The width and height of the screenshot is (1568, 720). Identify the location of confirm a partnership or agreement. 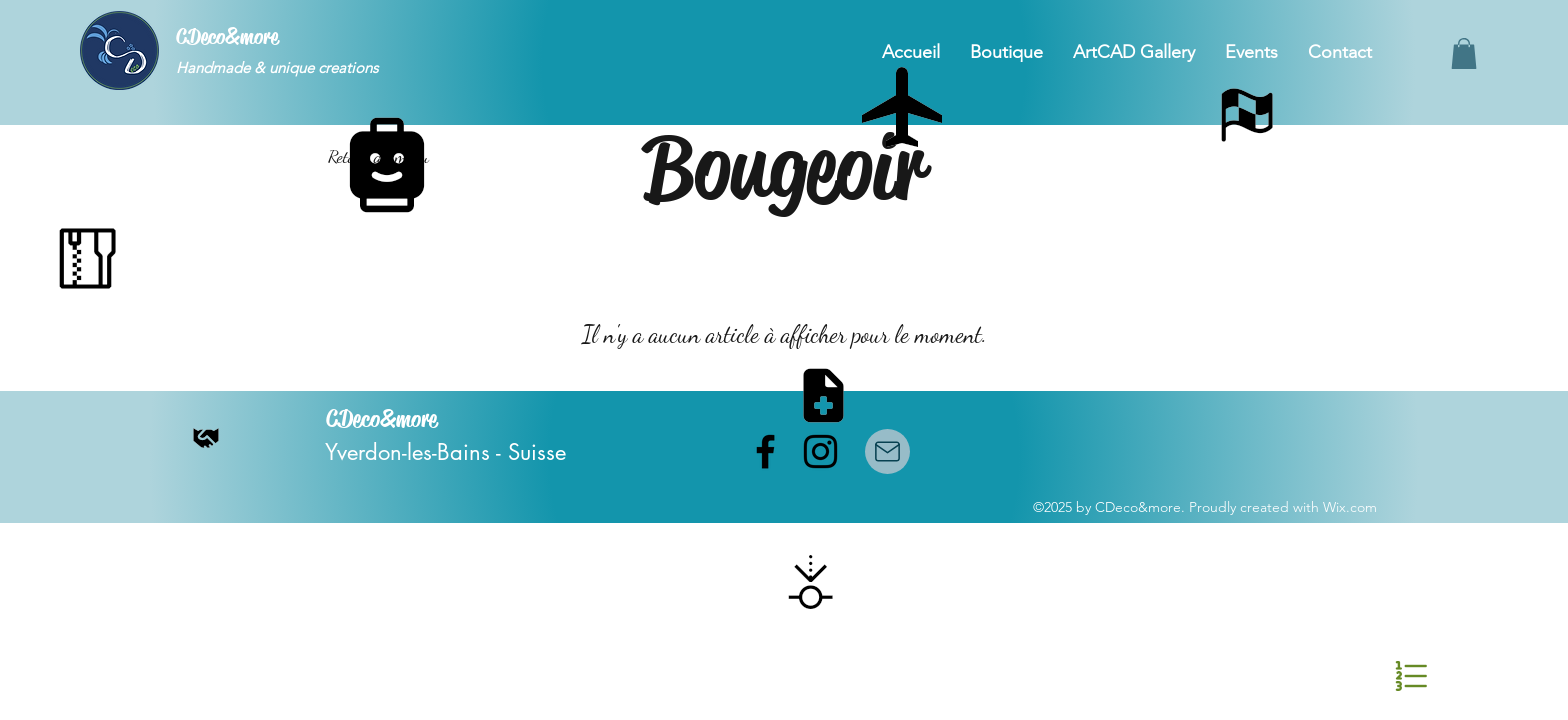
(206, 438).